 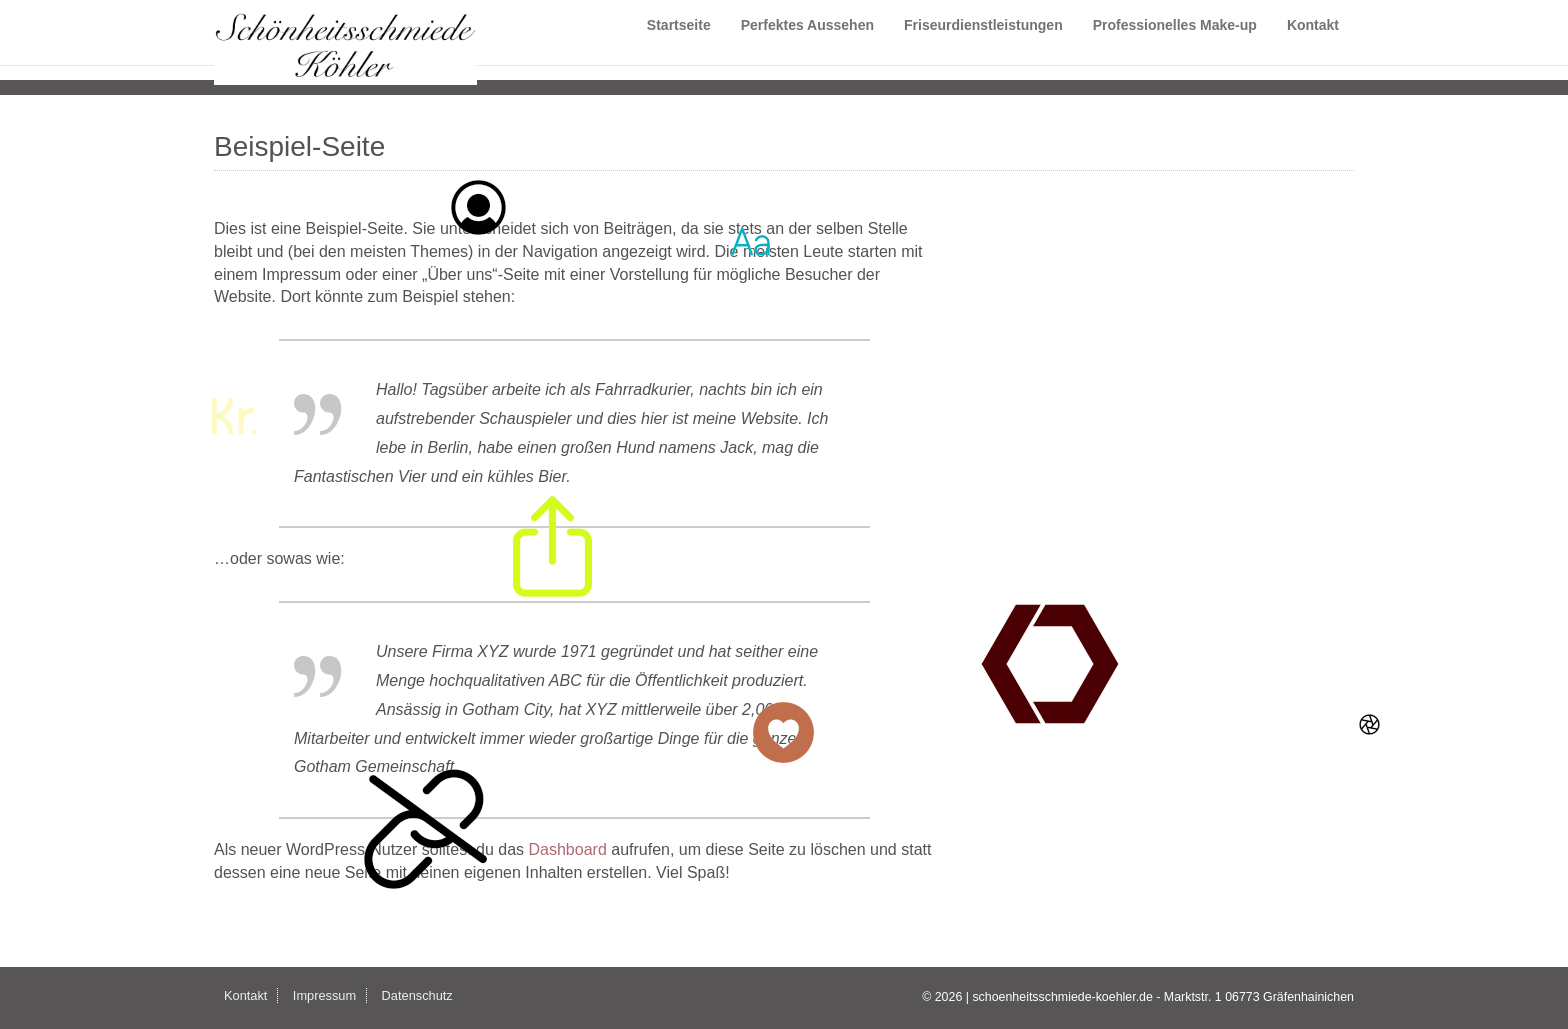 What do you see at coordinates (750, 241) in the screenshot?
I see `change text formatting or font settings` at bounding box center [750, 241].